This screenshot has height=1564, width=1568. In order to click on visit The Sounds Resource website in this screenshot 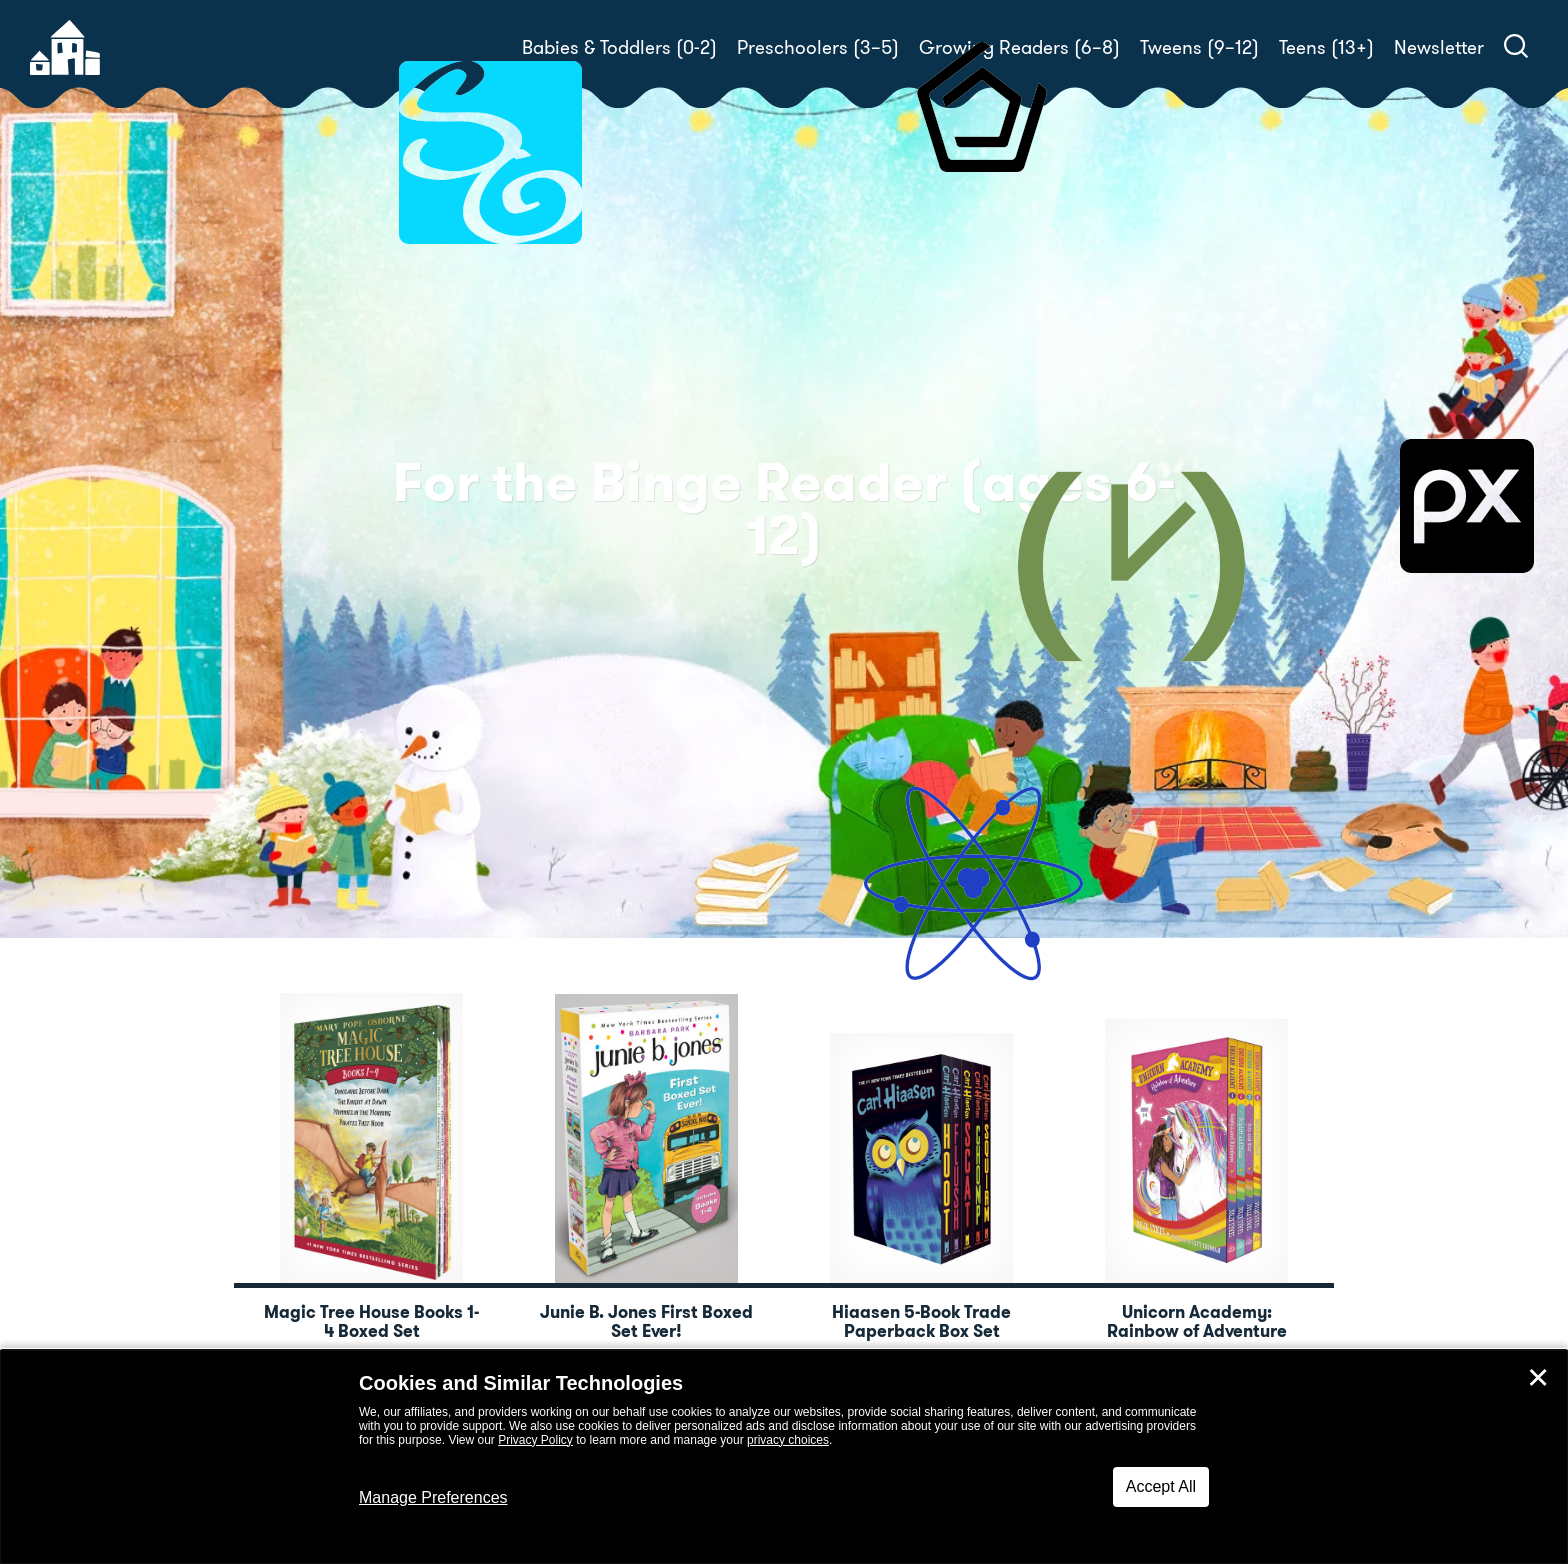, I will do `click(490, 152)`.